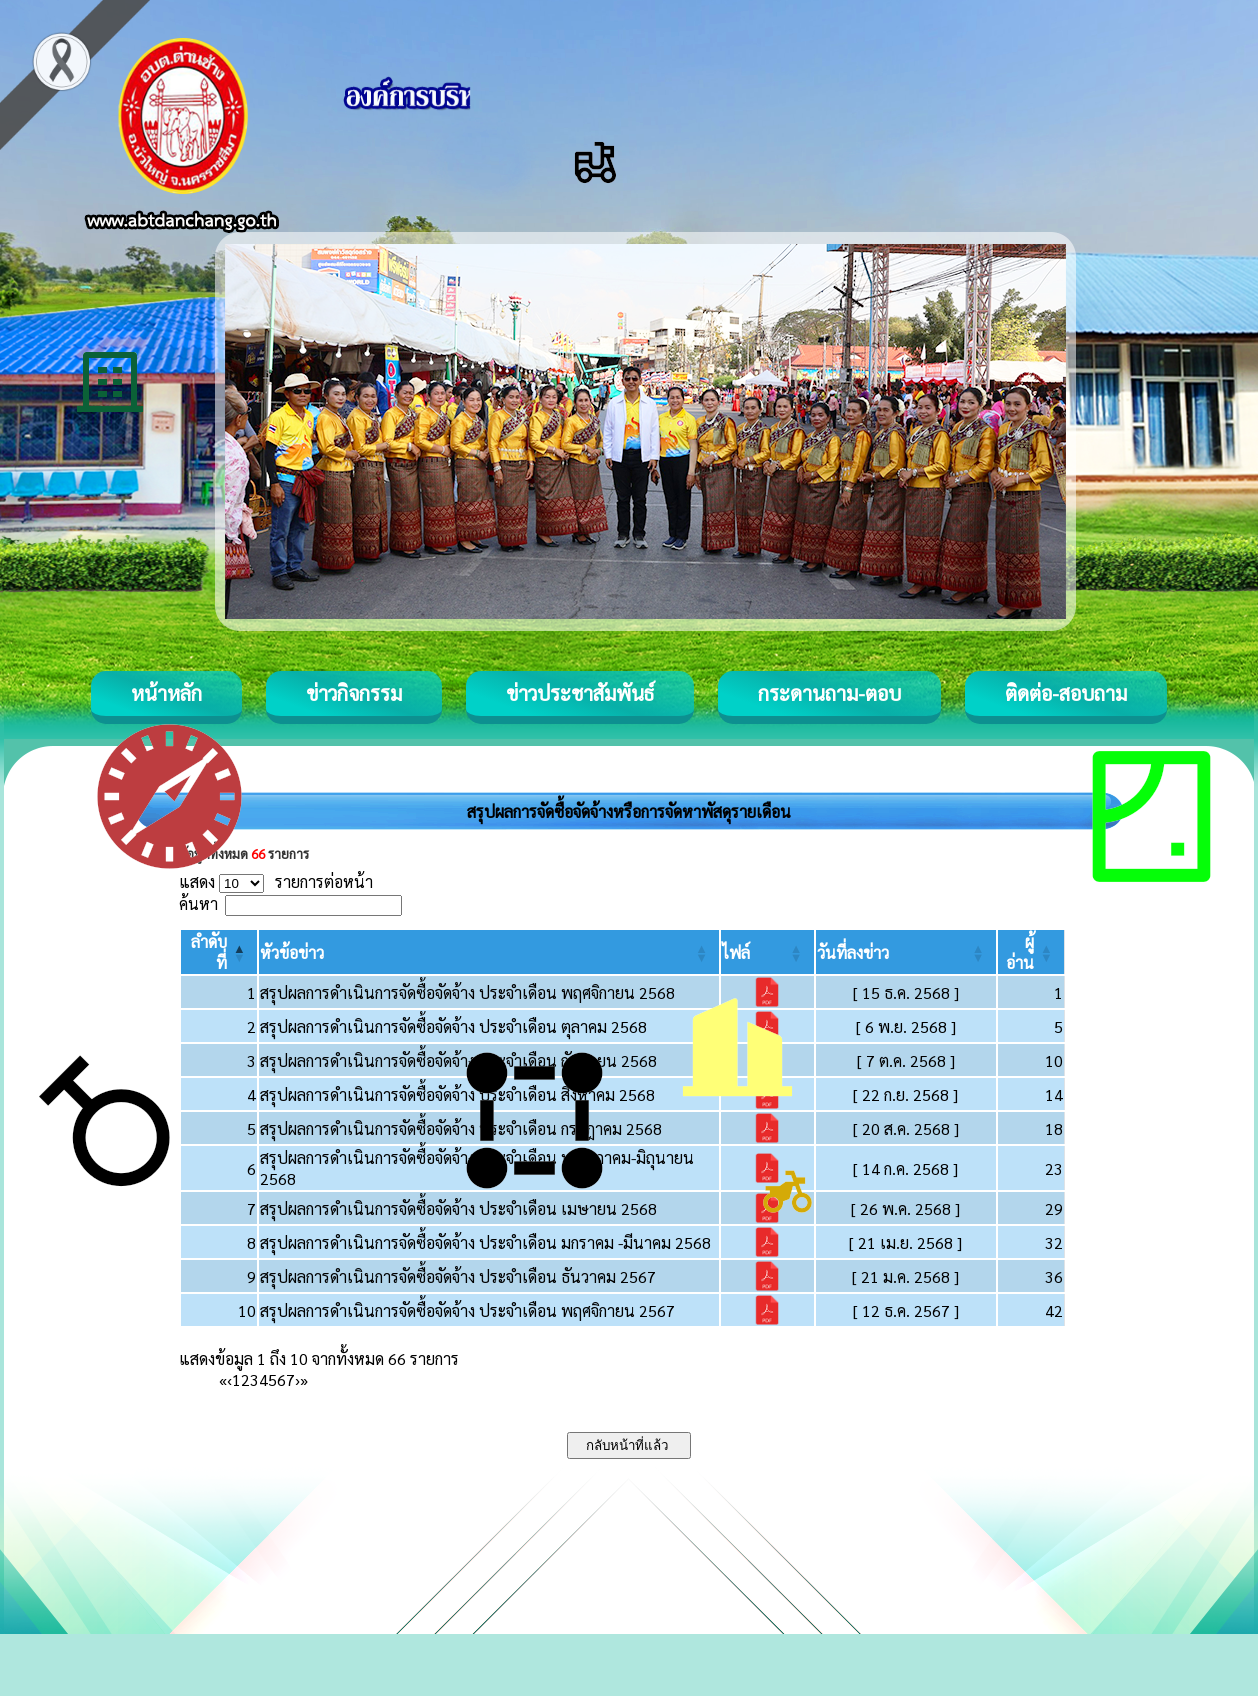 This screenshot has height=1696, width=1258. What do you see at coordinates (111, 1121) in the screenshot?
I see `indicates transgender or travesti gender identity` at bounding box center [111, 1121].